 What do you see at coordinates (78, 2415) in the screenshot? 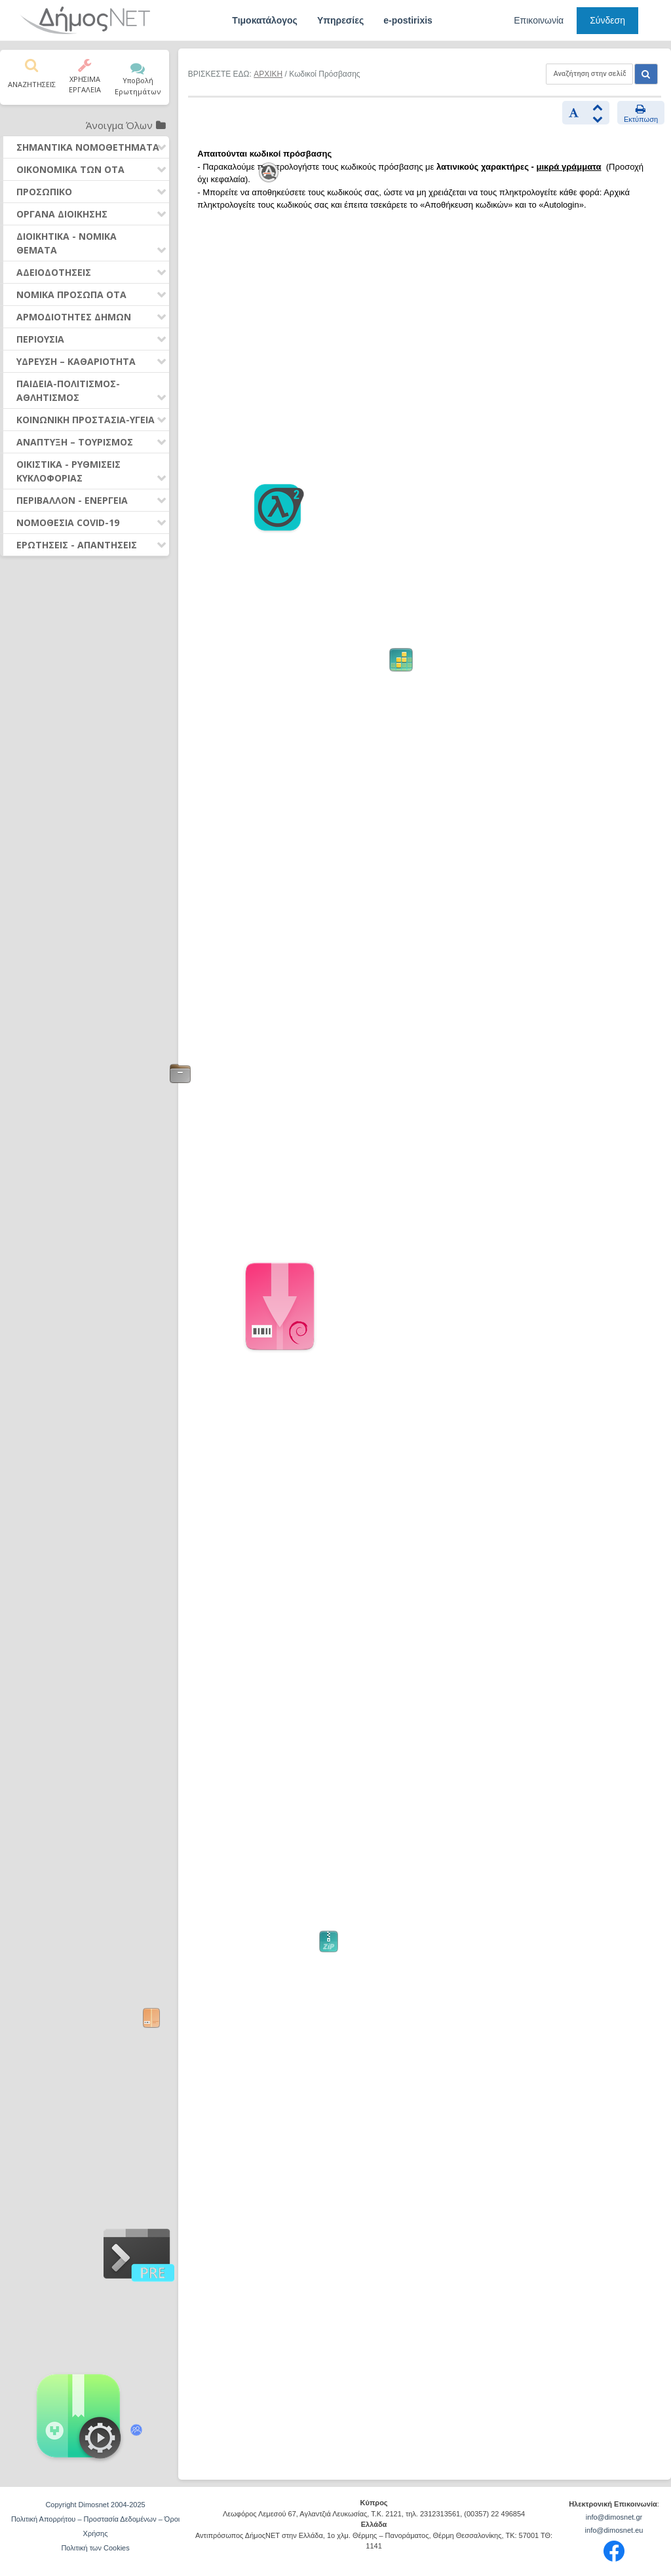
I see `open YaST AutoYaST system configuration tool` at bounding box center [78, 2415].